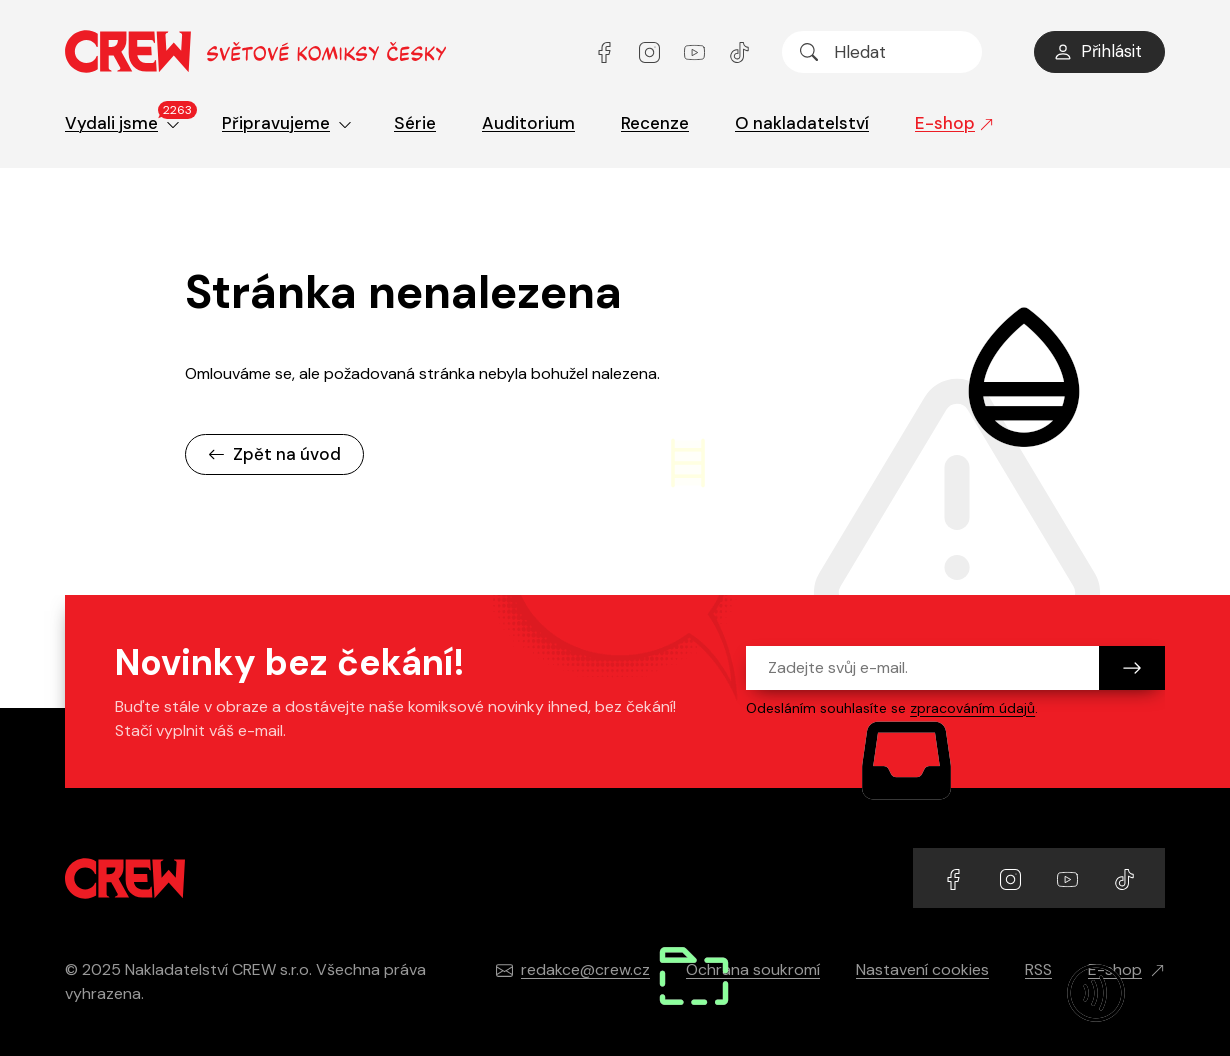 Image resolution: width=1230 pixels, height=1056 pixels. Describe the element at coordinates (1024, 382) in the screenshot. I see `indicates partial fill level or half-full status` at that location.